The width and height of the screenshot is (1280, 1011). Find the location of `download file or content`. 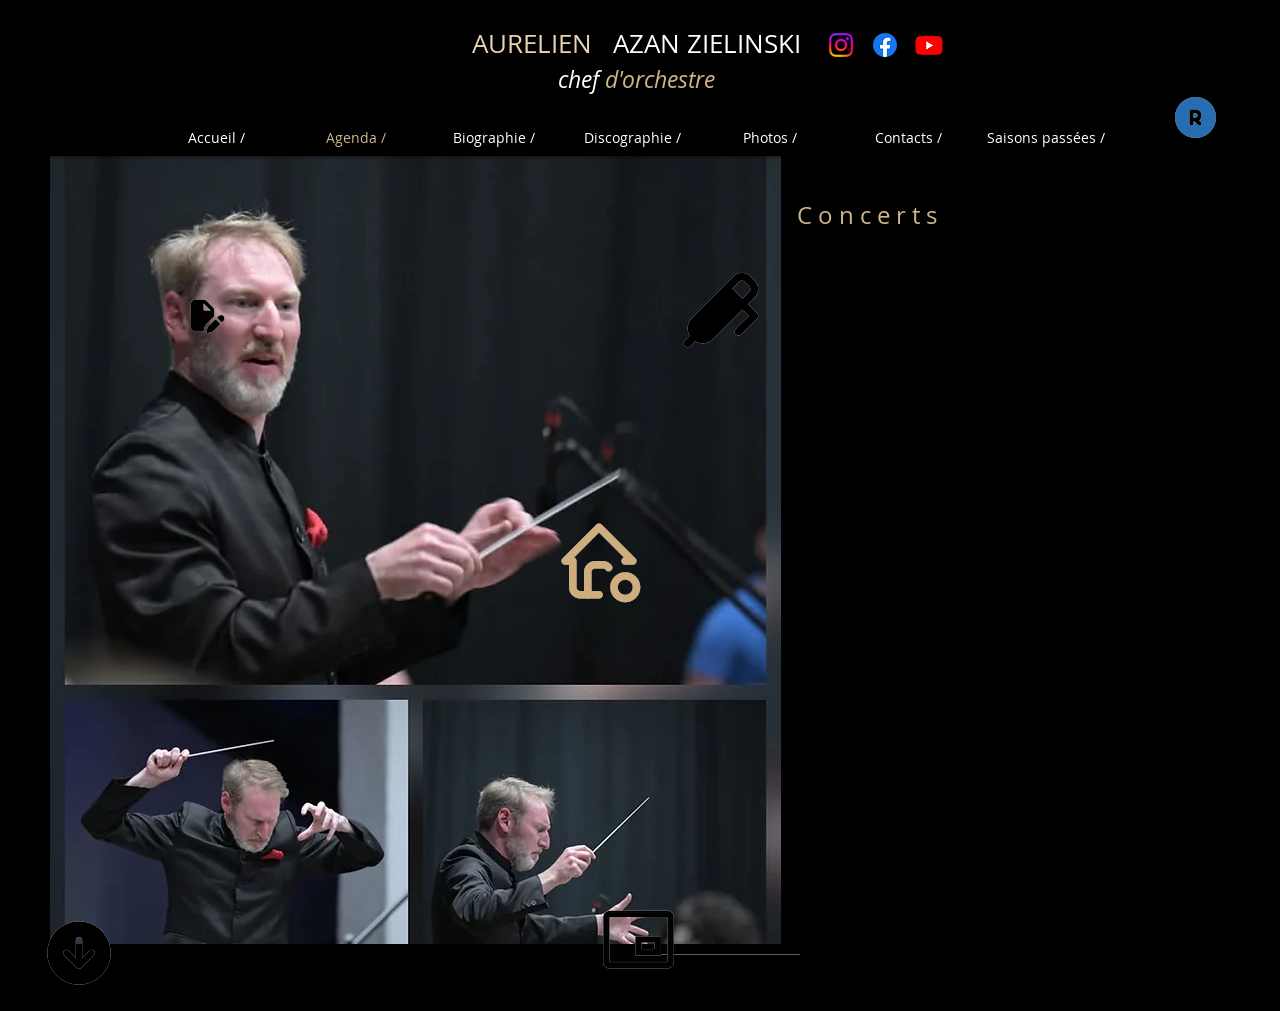

download file or content is located at coordinates (79, 953).